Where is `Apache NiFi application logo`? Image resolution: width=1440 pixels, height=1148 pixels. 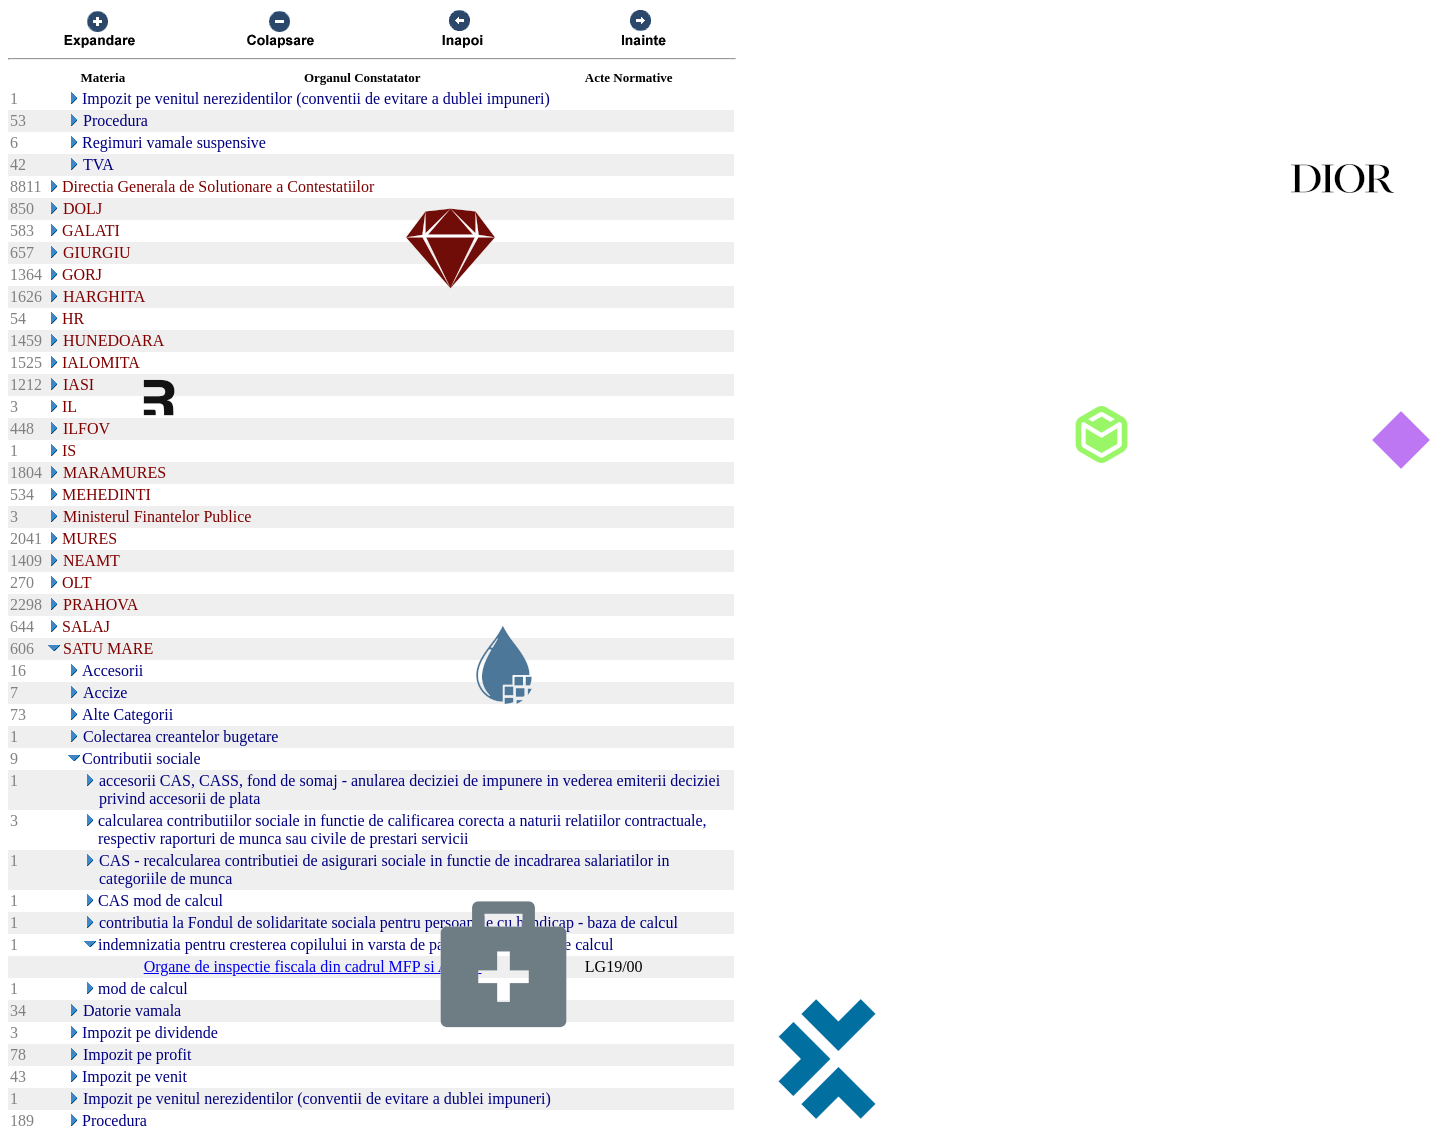
Apache NiFi application logo is located at coordinates (504, 665).